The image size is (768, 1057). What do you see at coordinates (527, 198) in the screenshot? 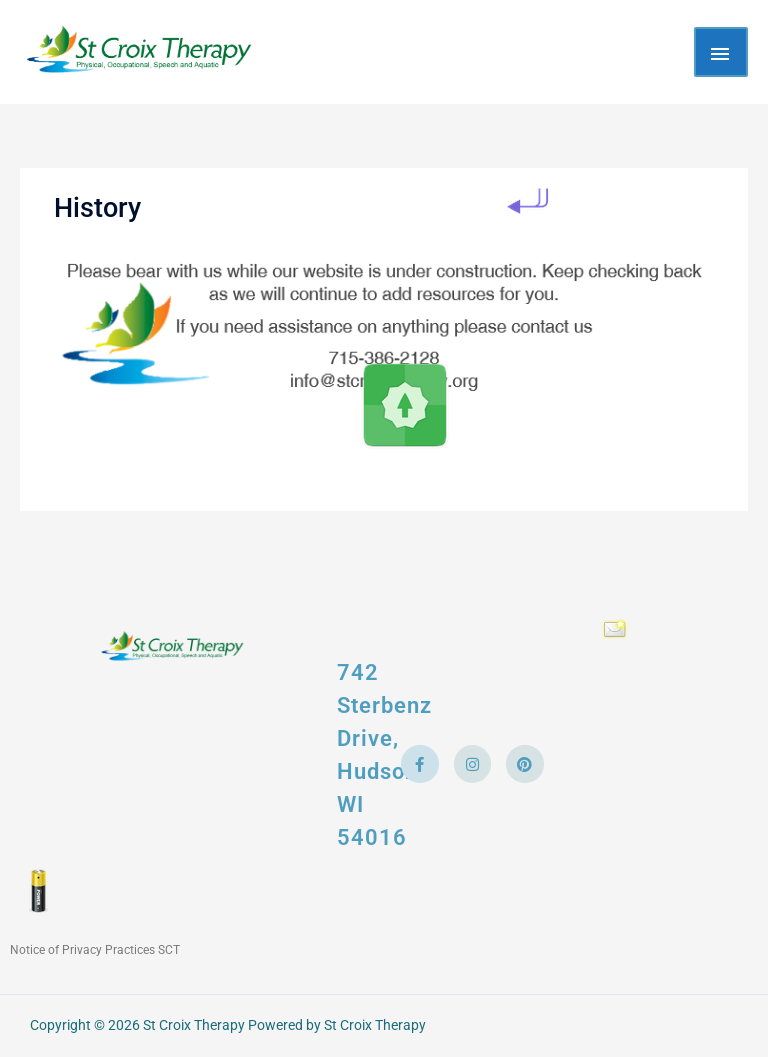
I see `reply to all recipients of an email` at bounding box center [527, 198].